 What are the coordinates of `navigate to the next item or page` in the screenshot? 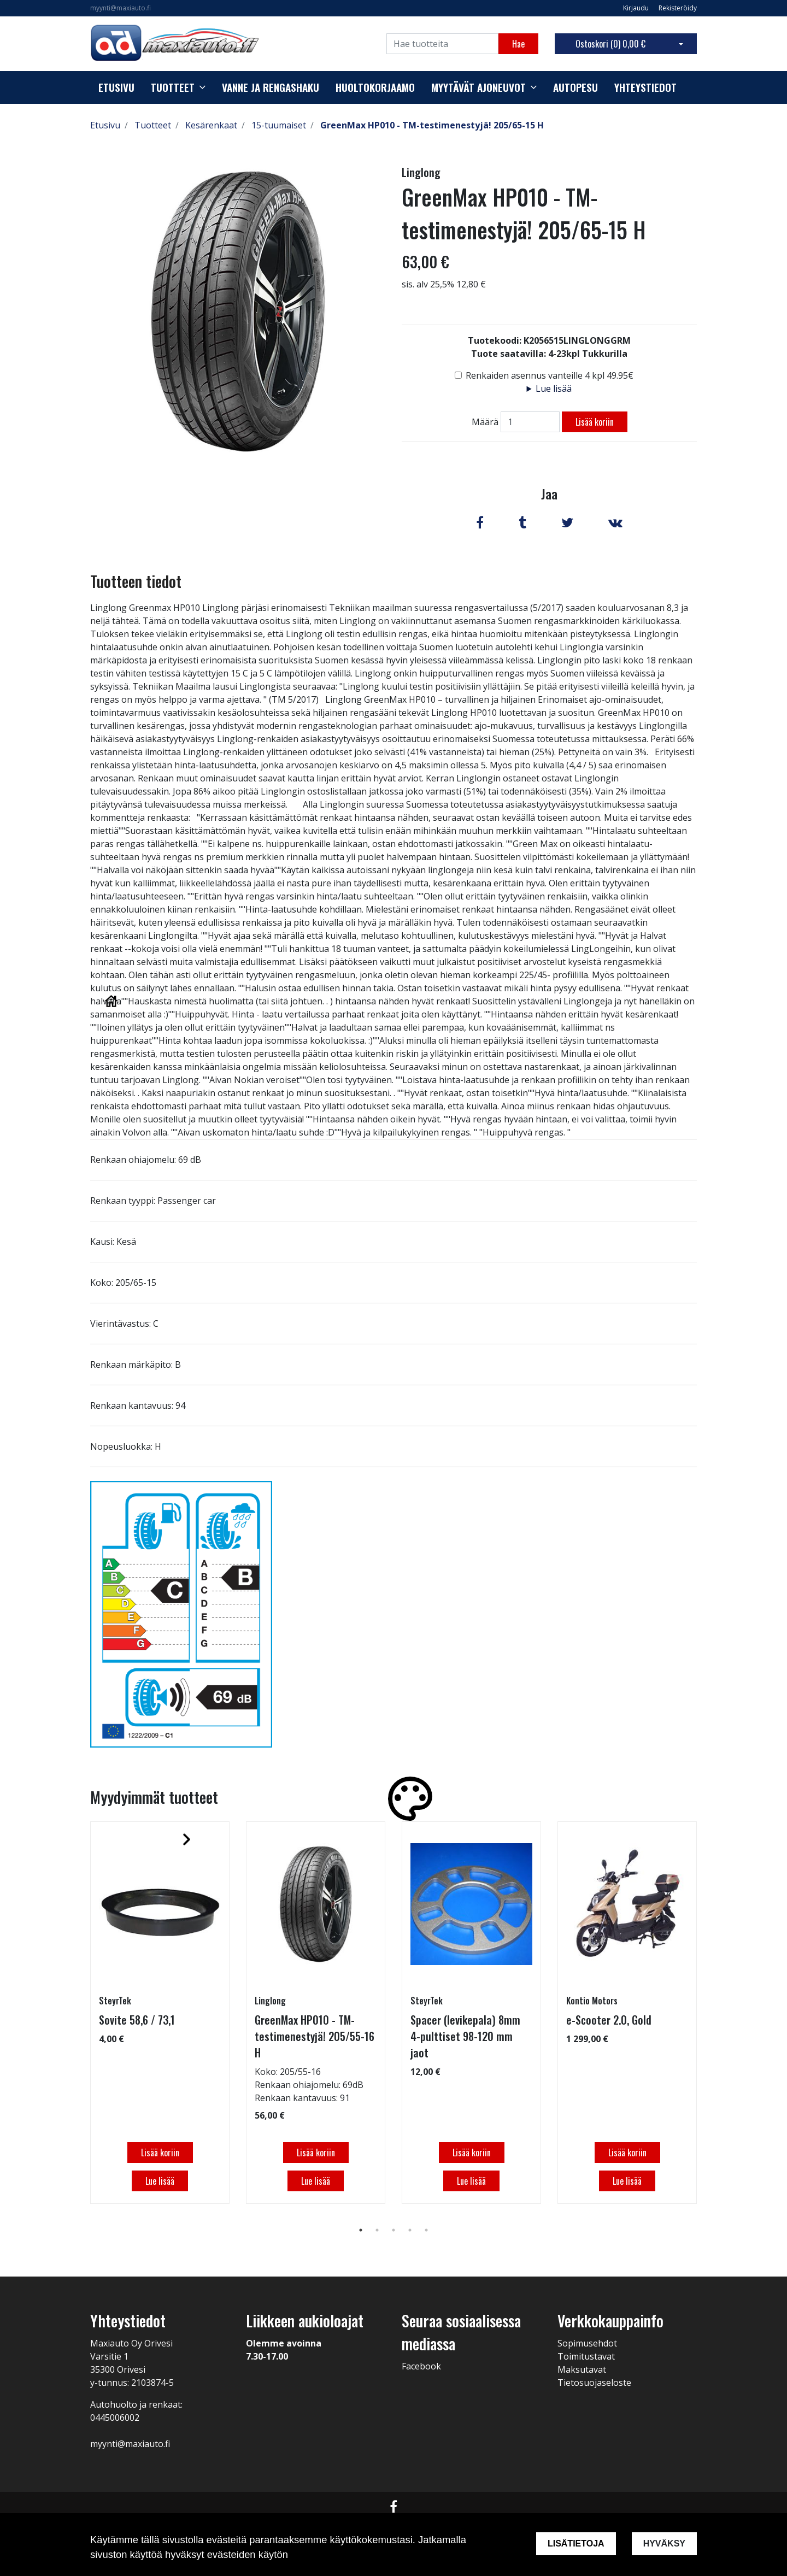 It's located at (186, 1839).